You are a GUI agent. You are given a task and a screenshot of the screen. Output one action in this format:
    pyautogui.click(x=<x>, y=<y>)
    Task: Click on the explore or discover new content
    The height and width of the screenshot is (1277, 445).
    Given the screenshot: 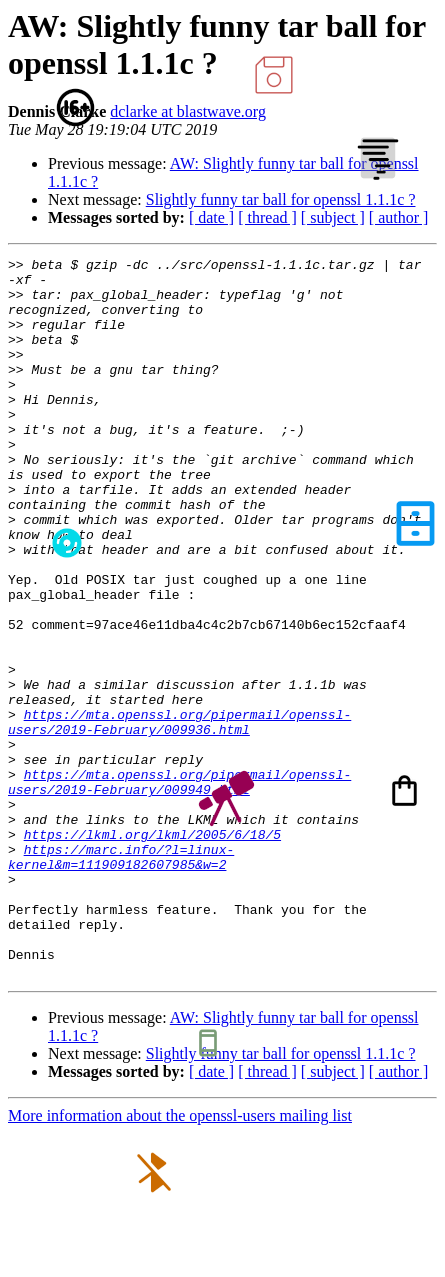 What is the action you would take?
    pyautogui.click(x=226, y=798)
    